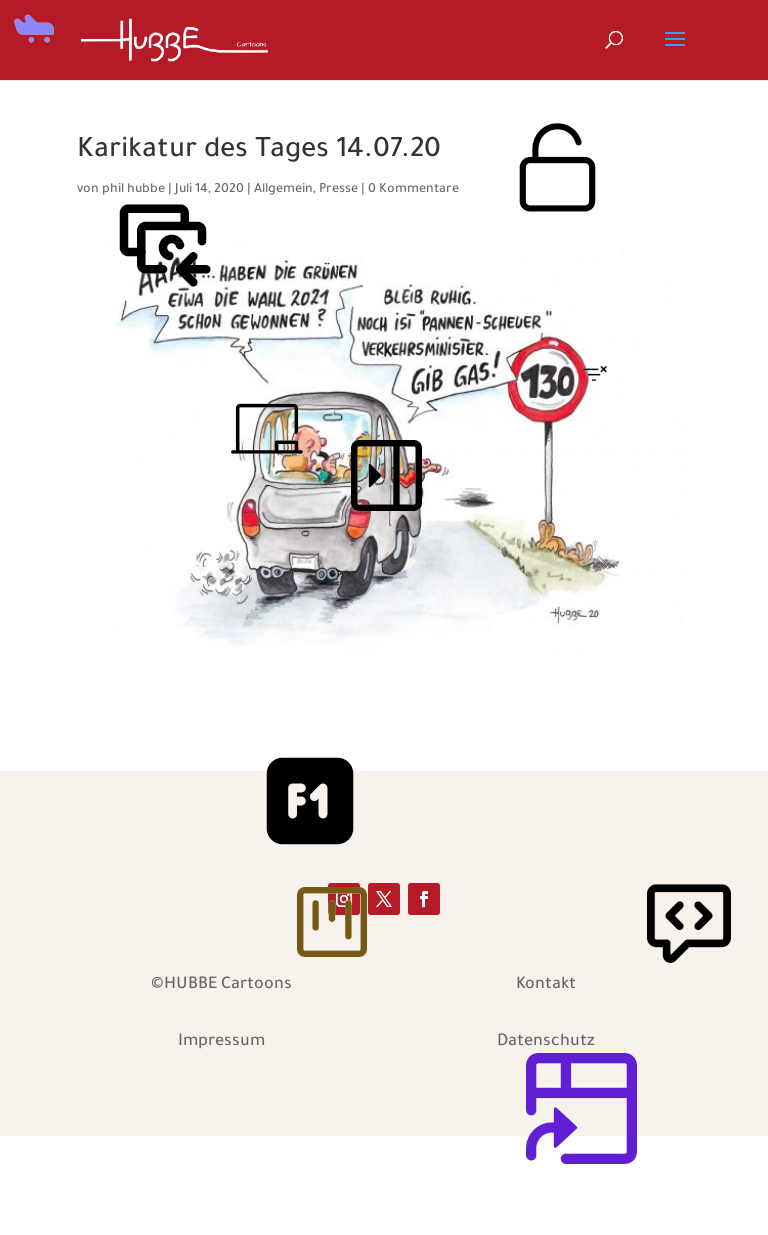  What do you see at coordinates (163, 239) in the screenshot?
I see `request a refund or money back` at bounding box center [163, 239].